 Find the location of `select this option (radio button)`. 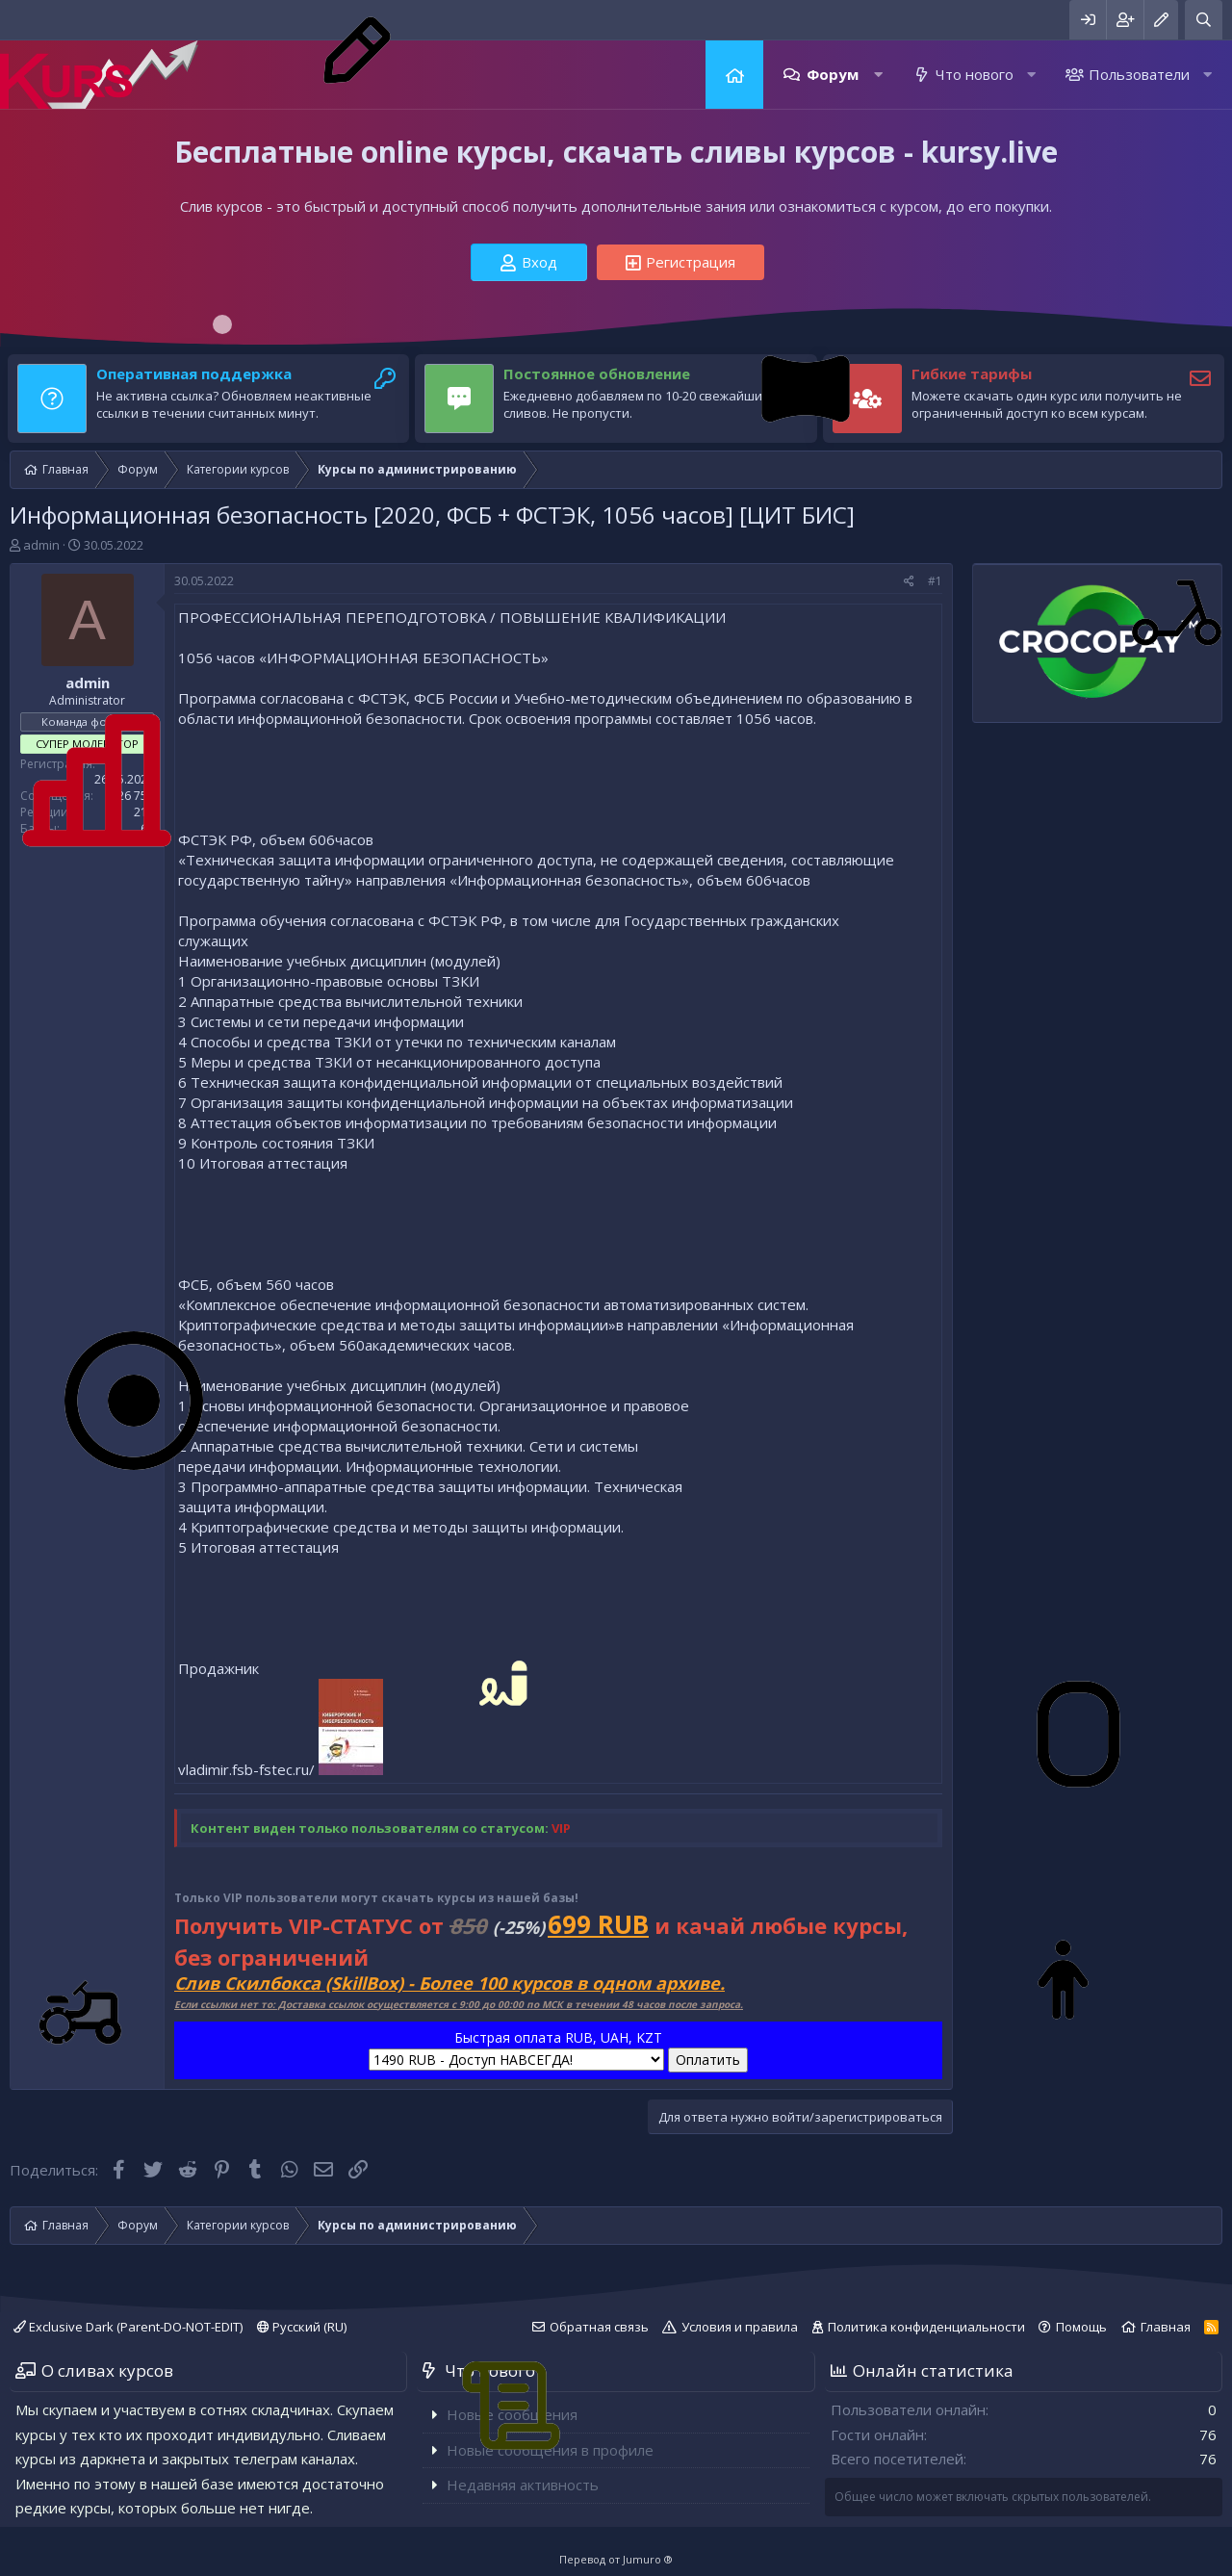

select this option (radio button) is located at coordinates (134, 1401).